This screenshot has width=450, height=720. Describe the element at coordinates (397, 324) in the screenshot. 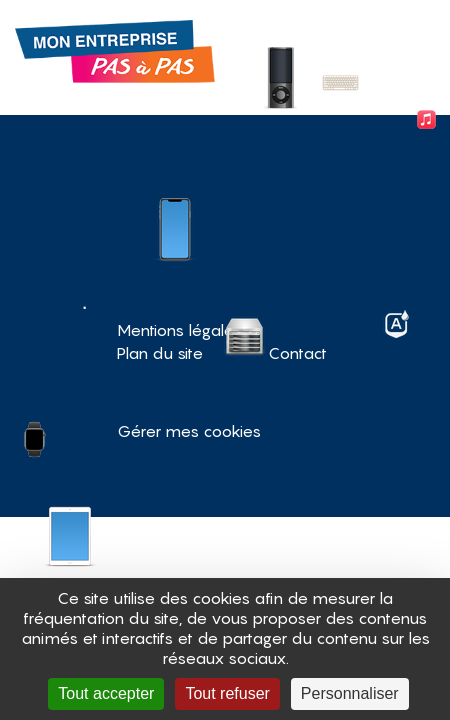

I see `switch to keyboard input method` at that location.